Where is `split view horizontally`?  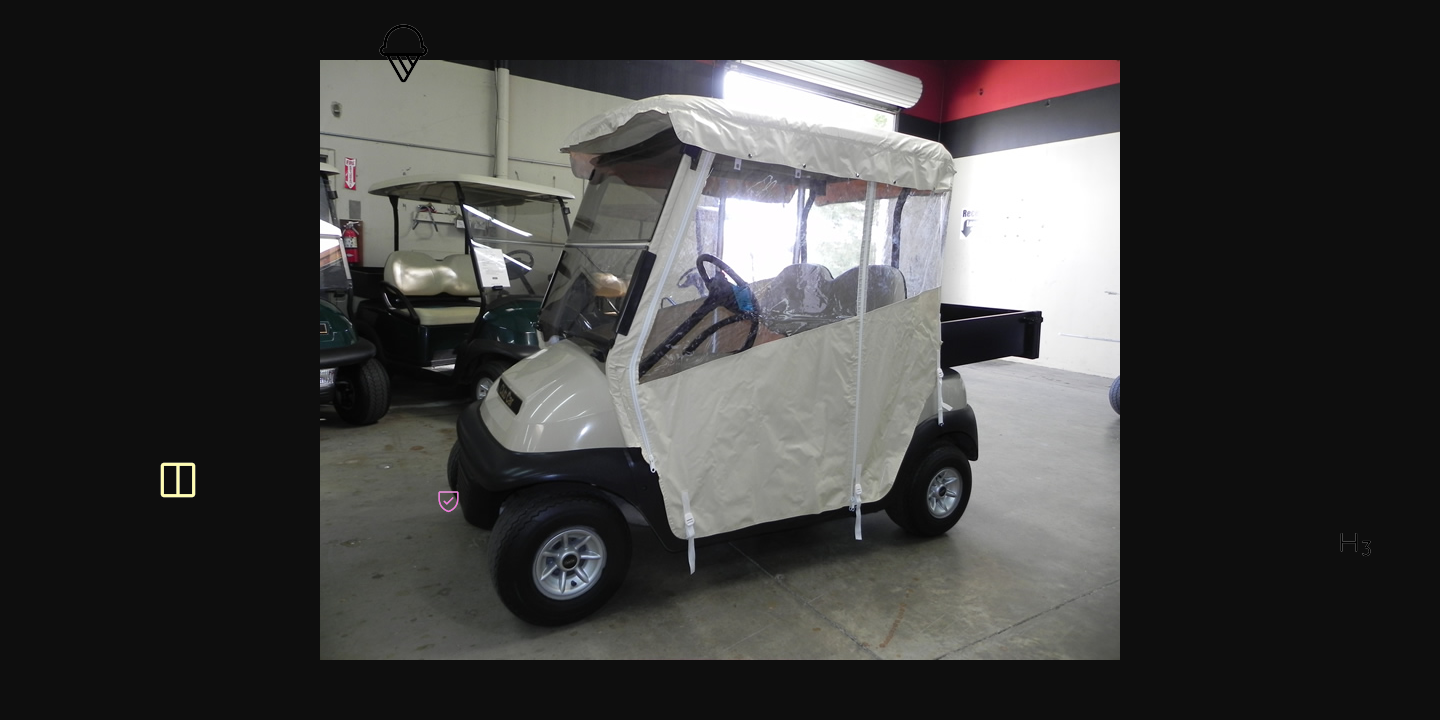 split view horizontally is located at coordinates (178, 480).